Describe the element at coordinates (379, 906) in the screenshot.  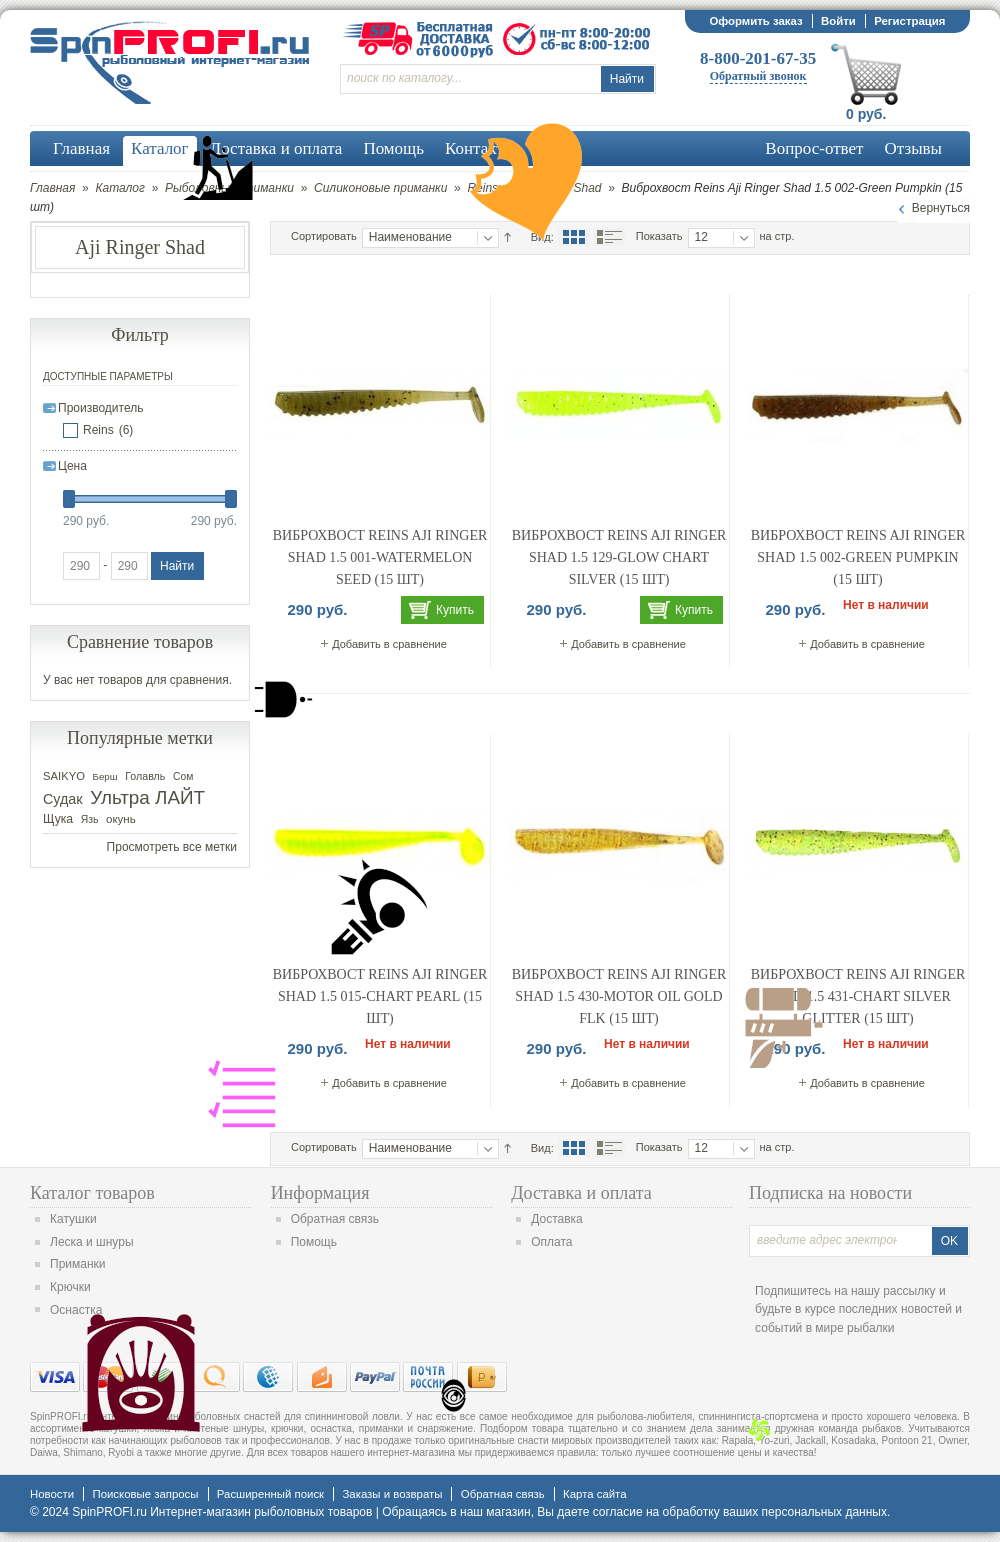
I see `equip a magic staff or wand` at that location.